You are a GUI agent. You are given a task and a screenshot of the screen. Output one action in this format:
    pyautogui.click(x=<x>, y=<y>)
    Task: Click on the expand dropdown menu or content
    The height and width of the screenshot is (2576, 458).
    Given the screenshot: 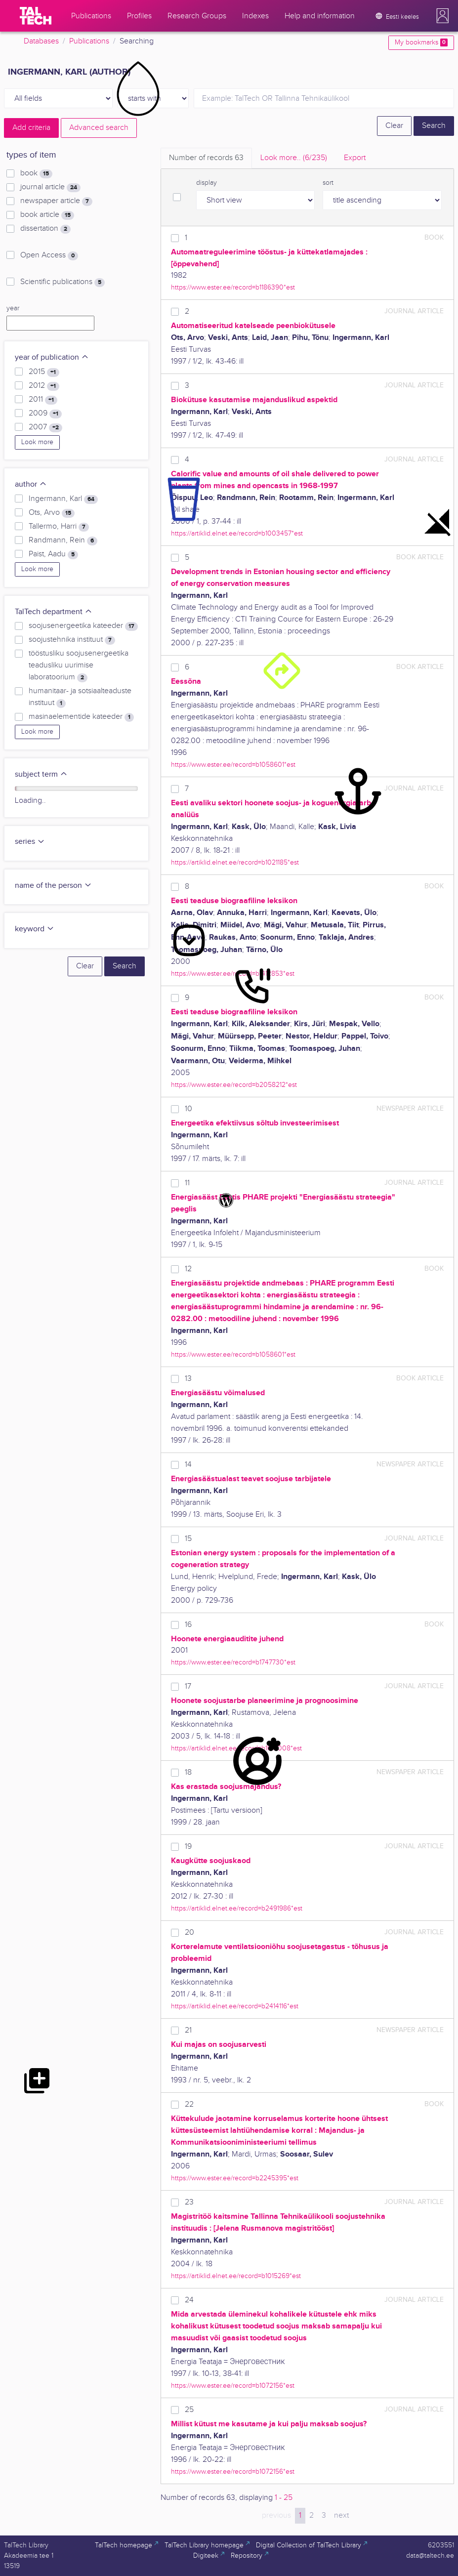 What is the action you would take?
    pyautogui.click(x=189, y=940)
    